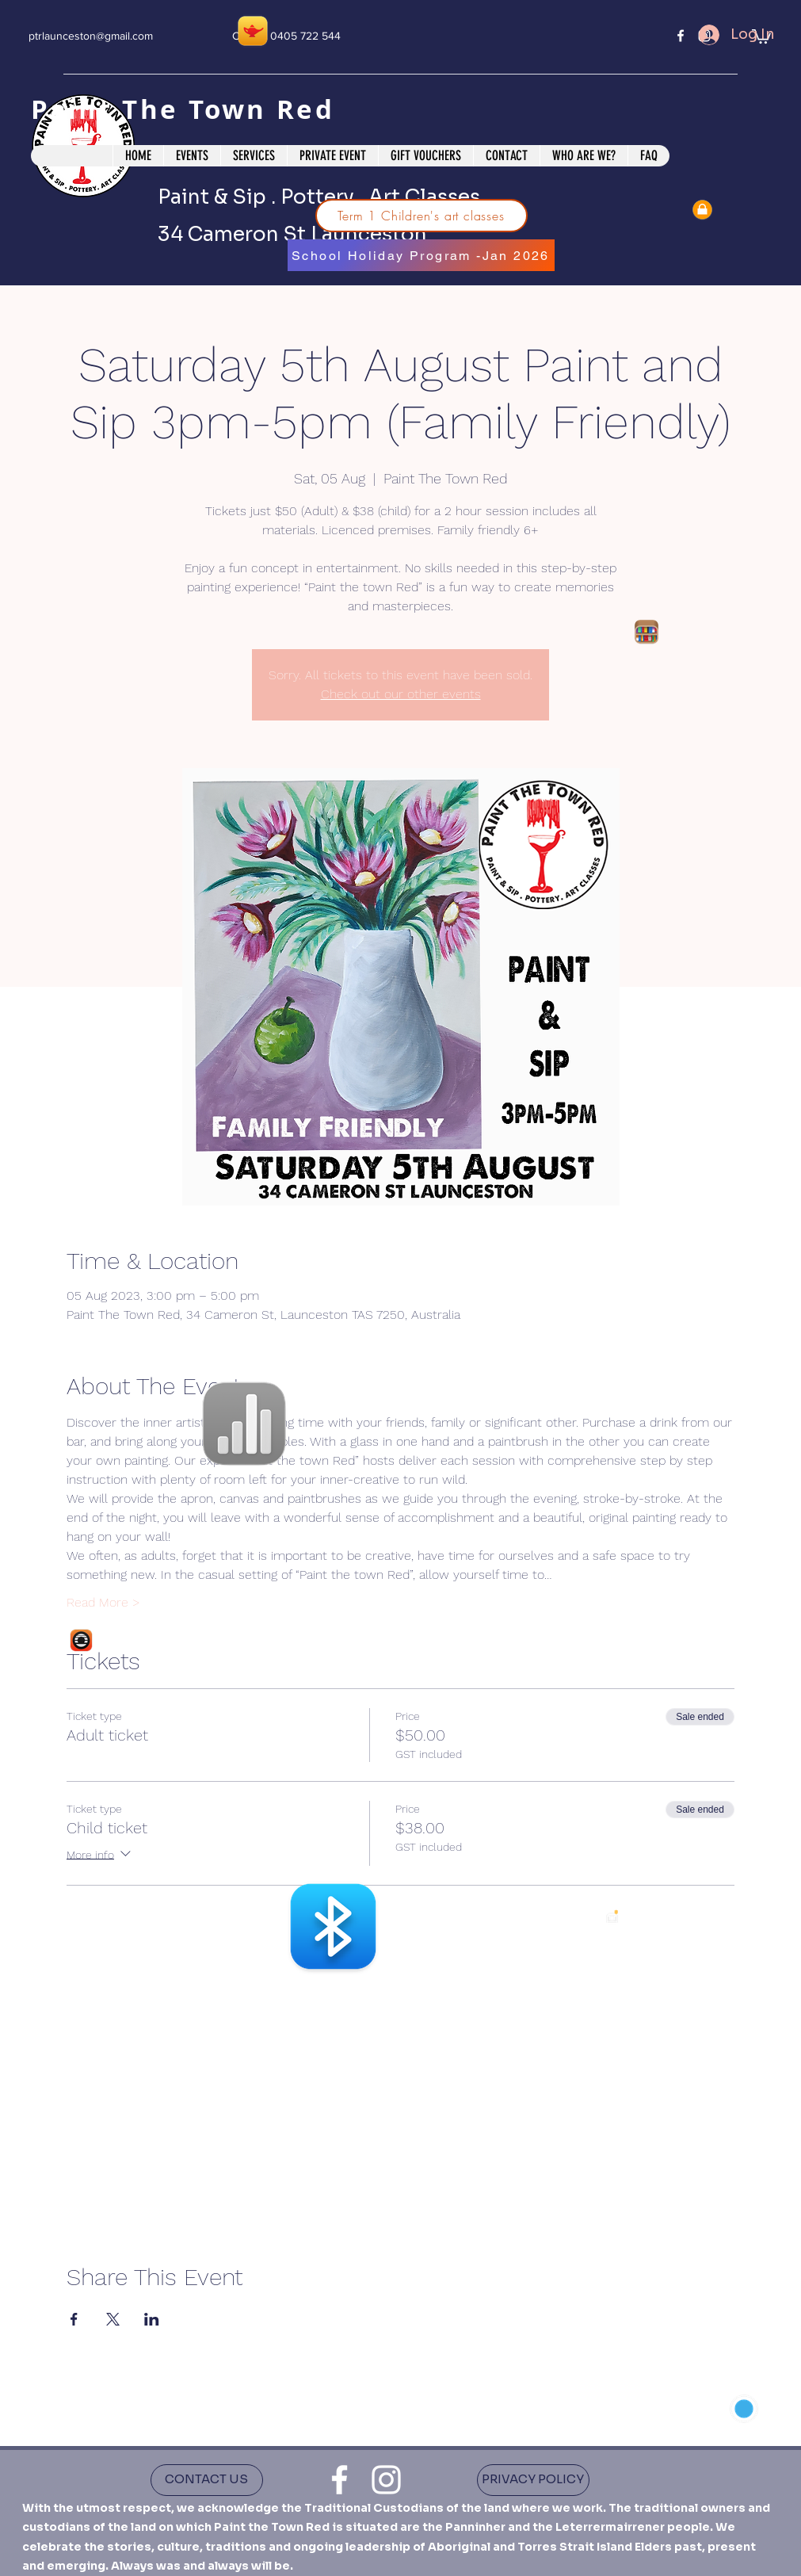 Image resolution: width=801 pixels, height=2576 pixels. I want to click on launch aperture desk job game, so click(81, 1640).